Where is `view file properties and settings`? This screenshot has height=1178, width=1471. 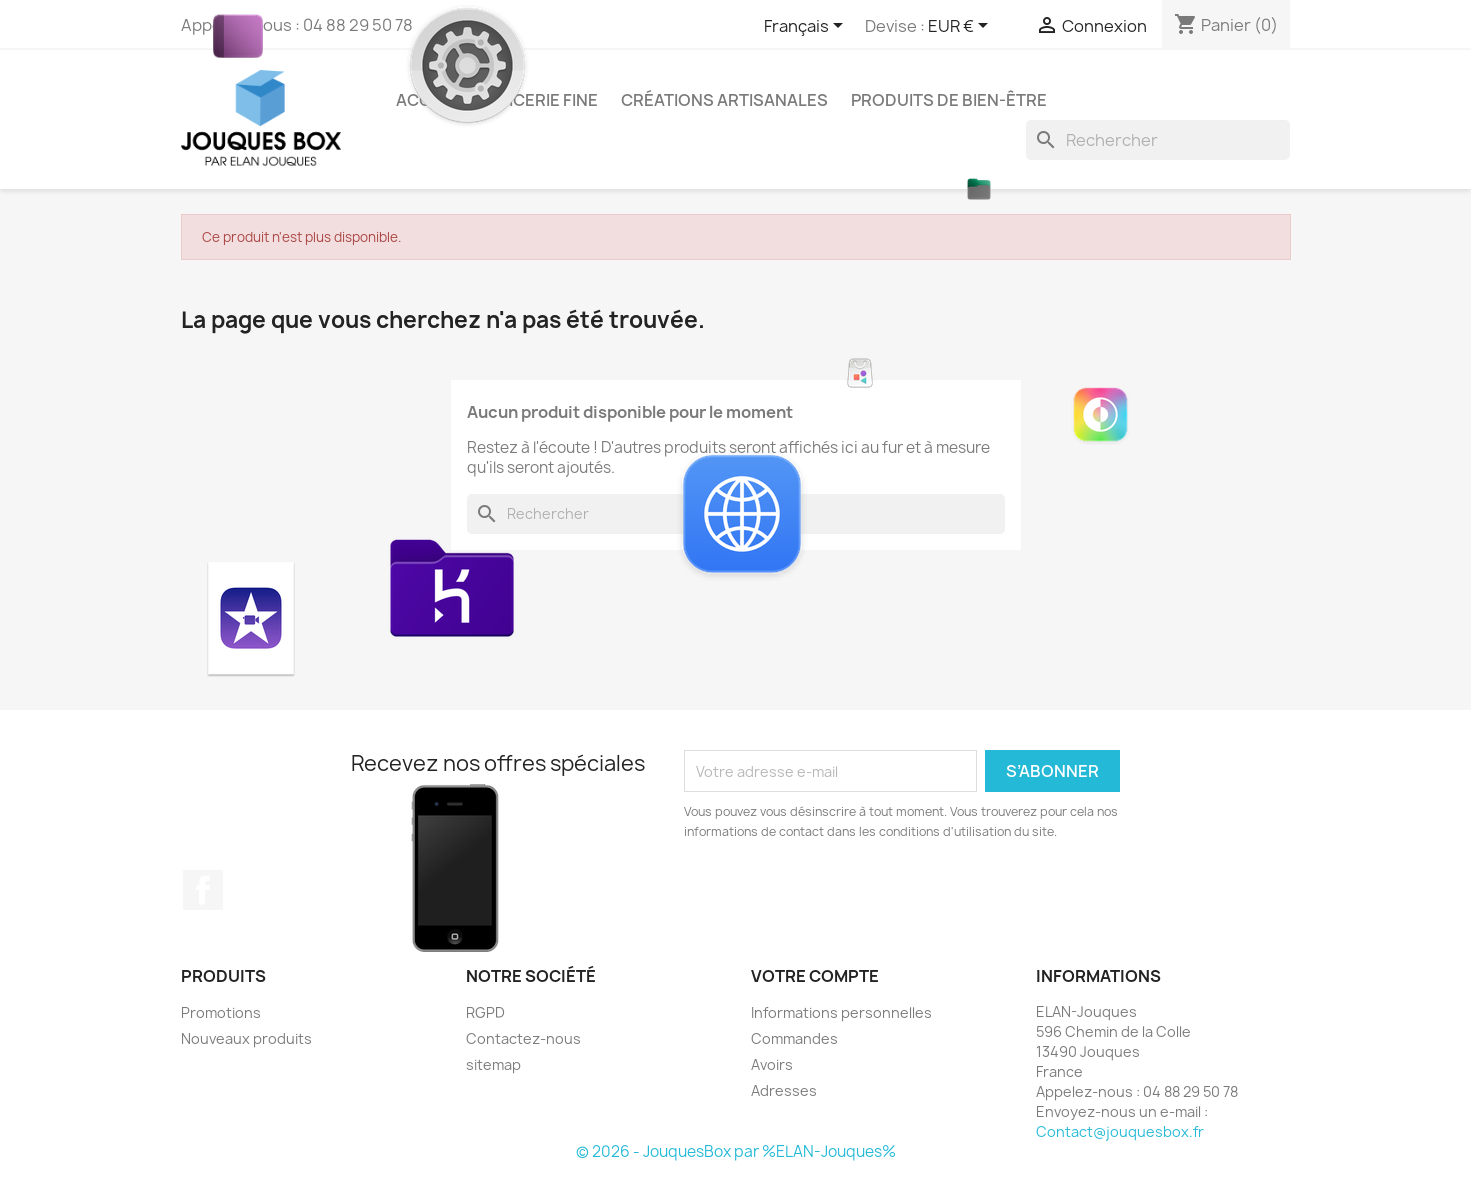 view file properties and settings is located at coordinates (467, 65).